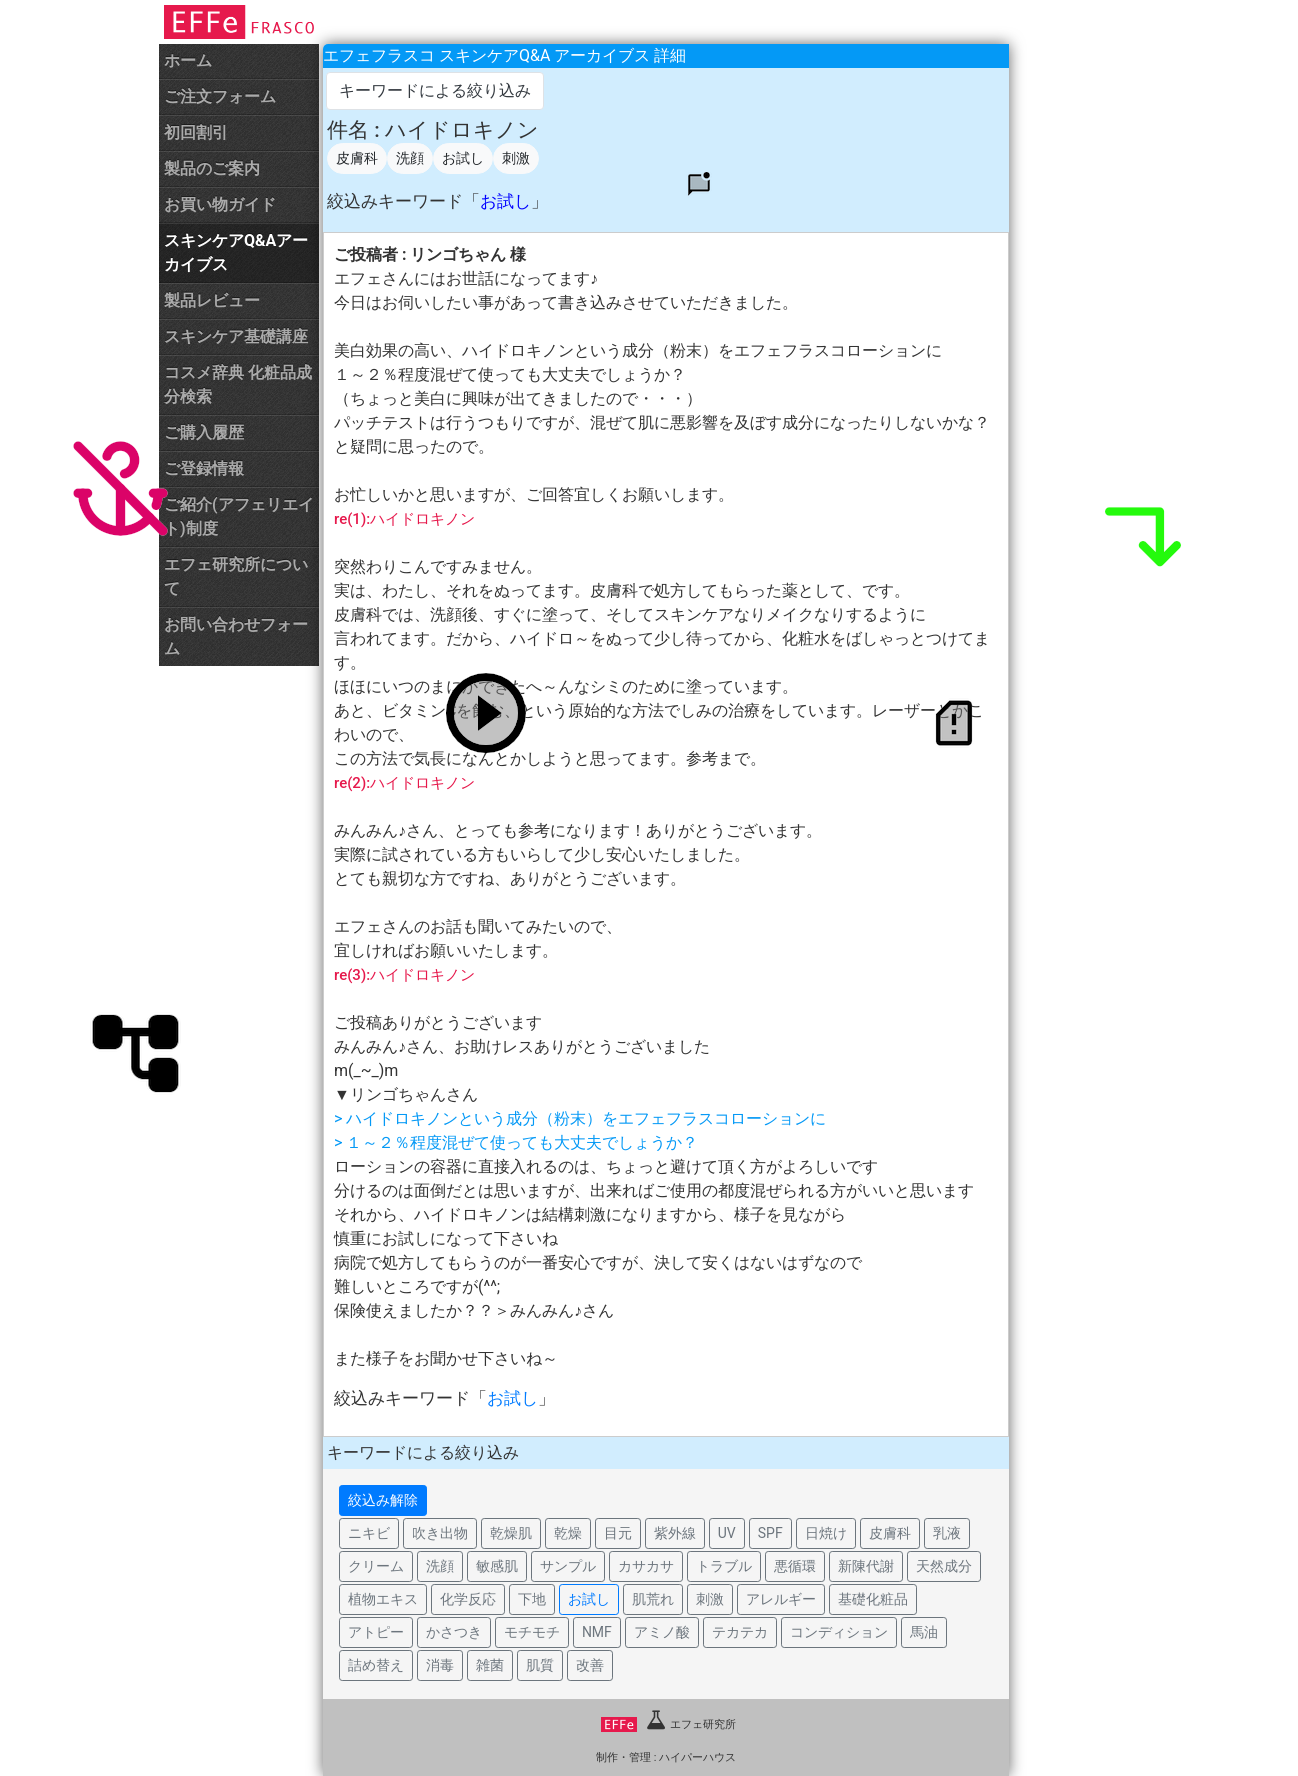  What do you see at coordinates (120, 488) in the screenshot?
I see `disable anchor or fixed position` at bounding box center [120, 488].